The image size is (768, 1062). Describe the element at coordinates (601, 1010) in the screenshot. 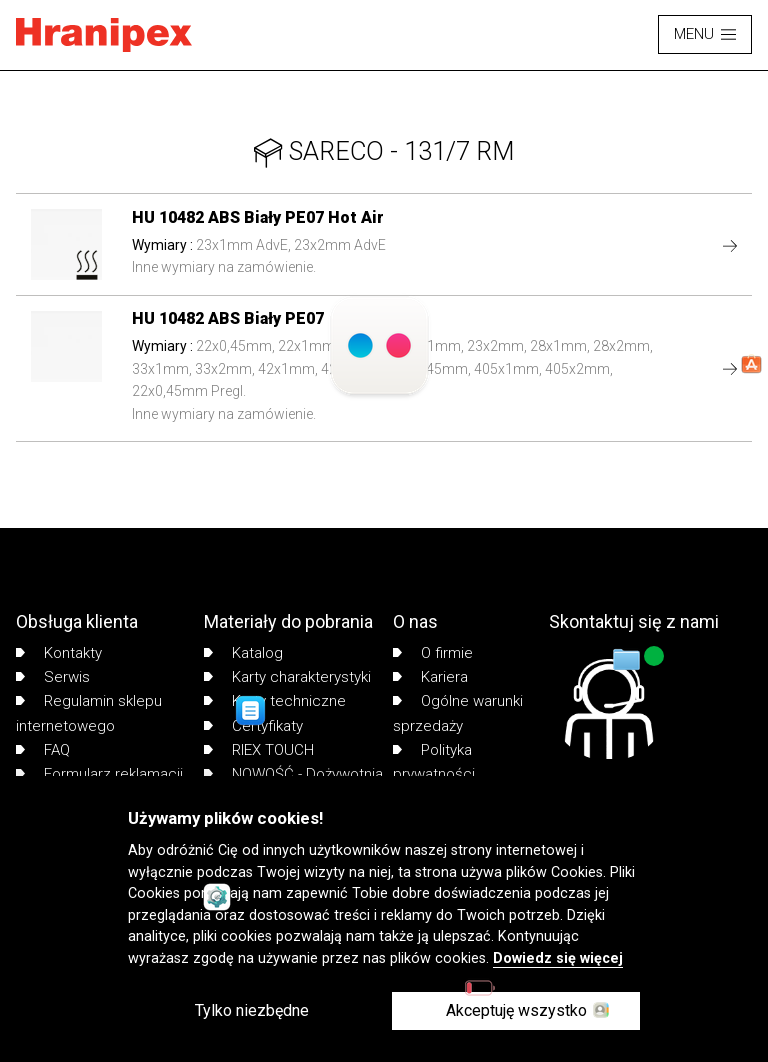

I see `open contacts app` at that location.